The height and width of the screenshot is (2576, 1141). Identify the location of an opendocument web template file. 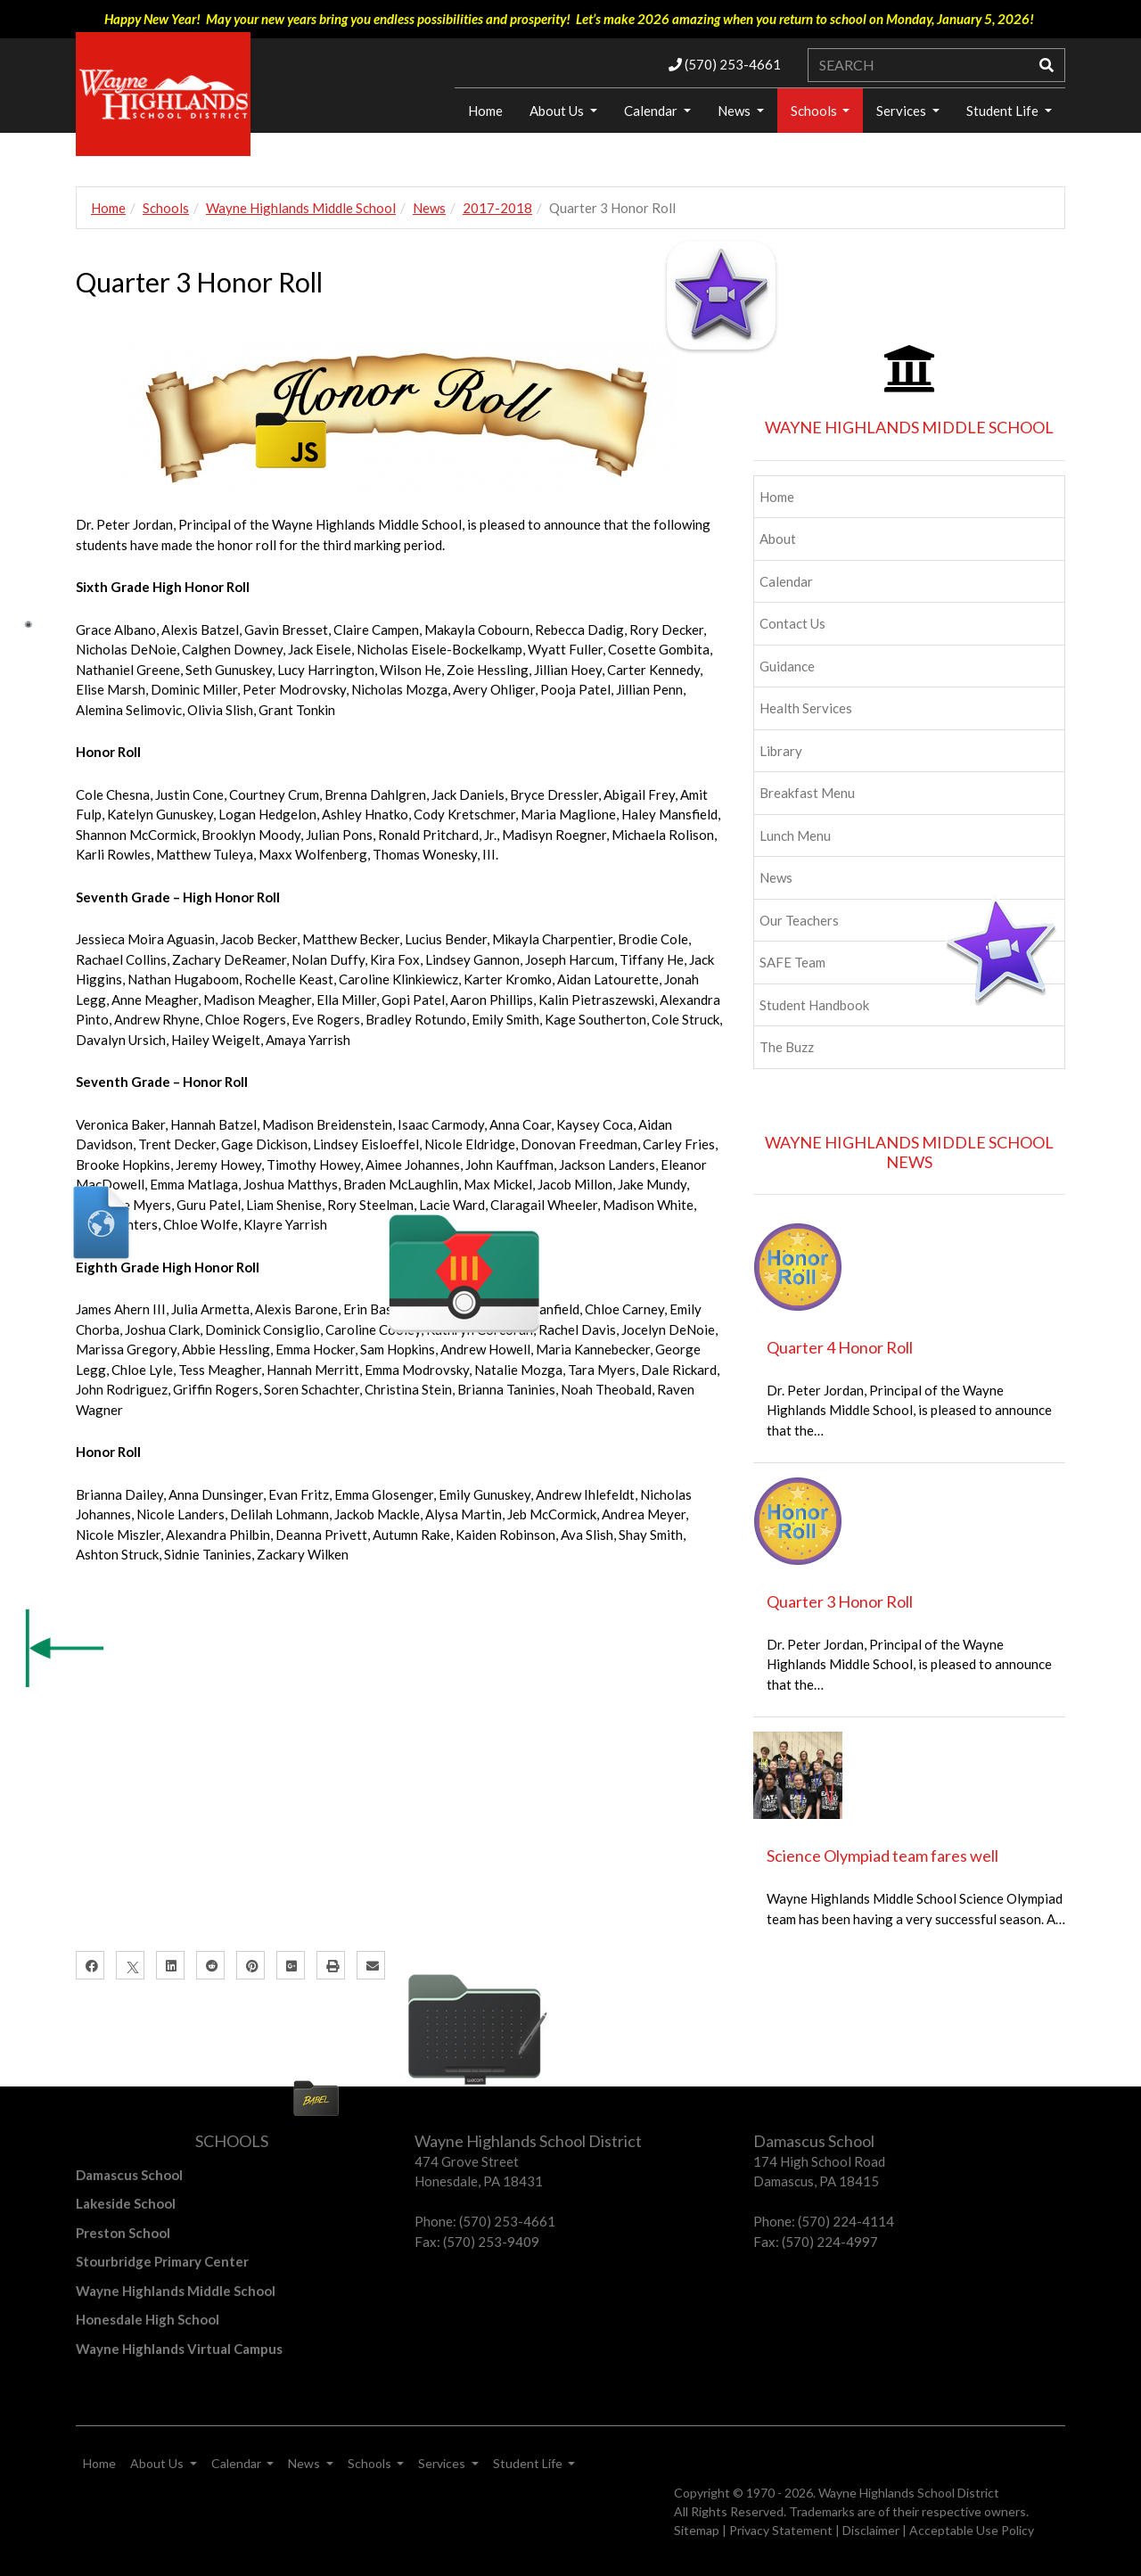
(101, 1223).